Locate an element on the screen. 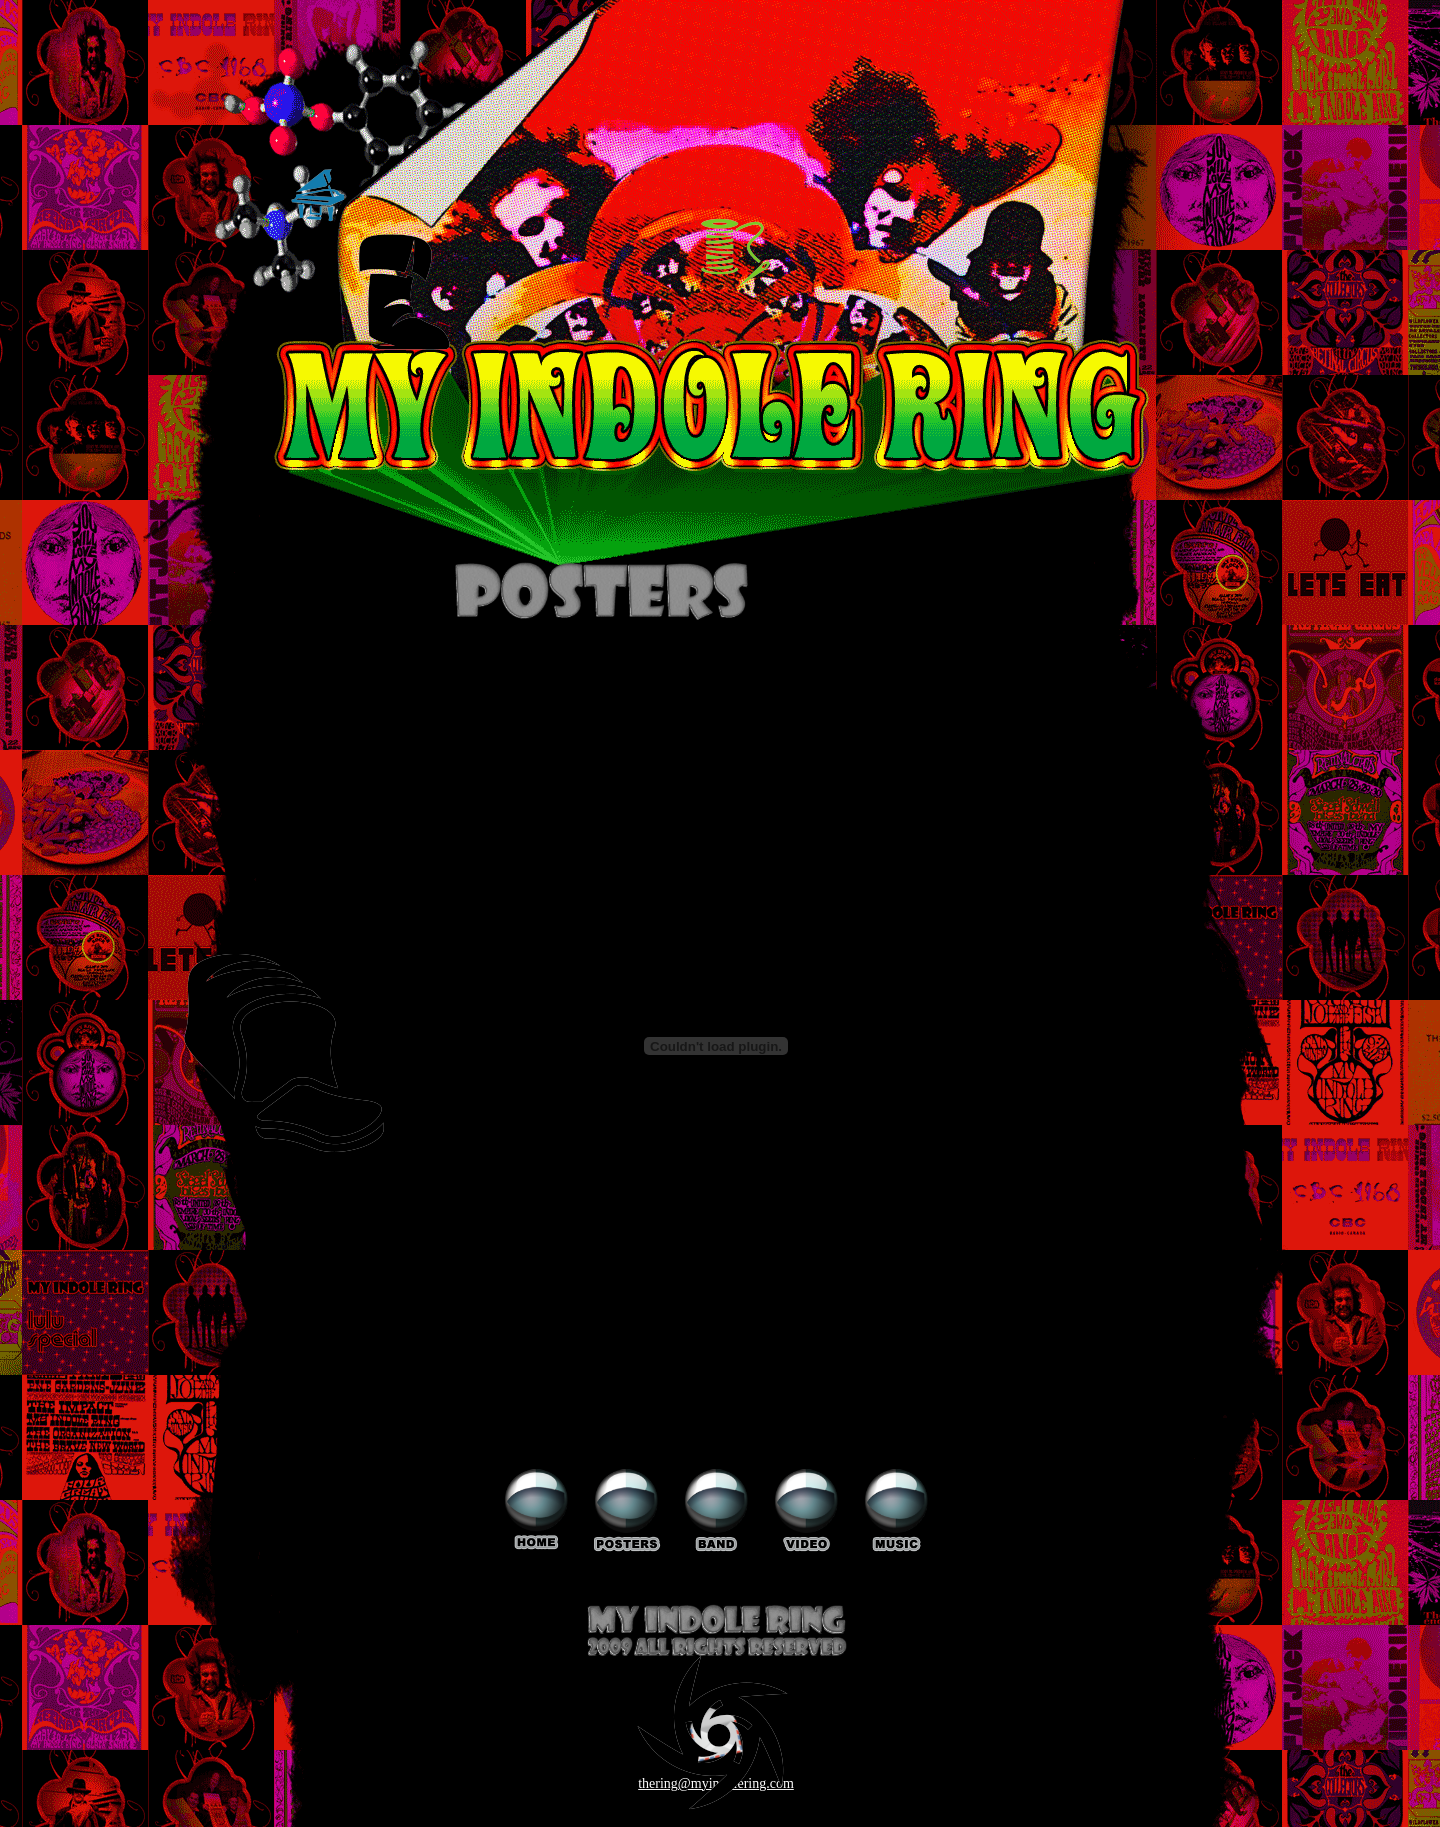 Image resolution: width=1440 pixels, height=1827 pixels. equip footwear to your character is located at coordinates (397, 292).